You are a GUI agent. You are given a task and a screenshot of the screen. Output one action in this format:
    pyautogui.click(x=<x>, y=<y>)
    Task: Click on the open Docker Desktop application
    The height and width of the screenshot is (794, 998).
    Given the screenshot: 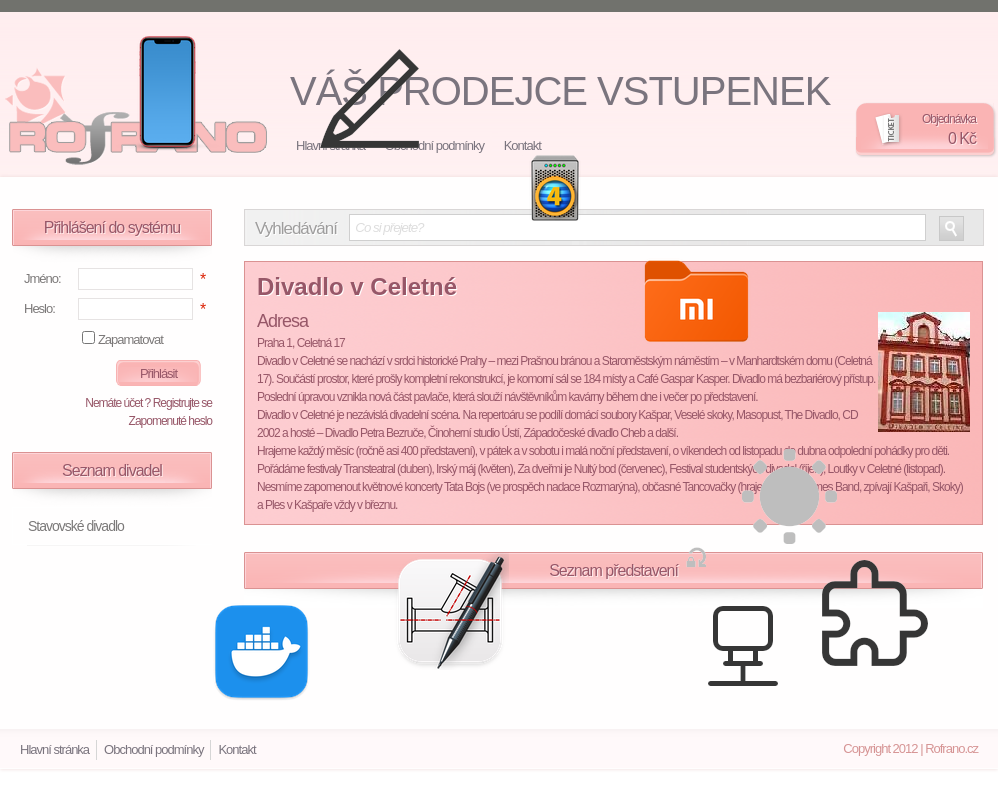 What is the action you would take?
    pyautogui.click(x=261, y=651)
    